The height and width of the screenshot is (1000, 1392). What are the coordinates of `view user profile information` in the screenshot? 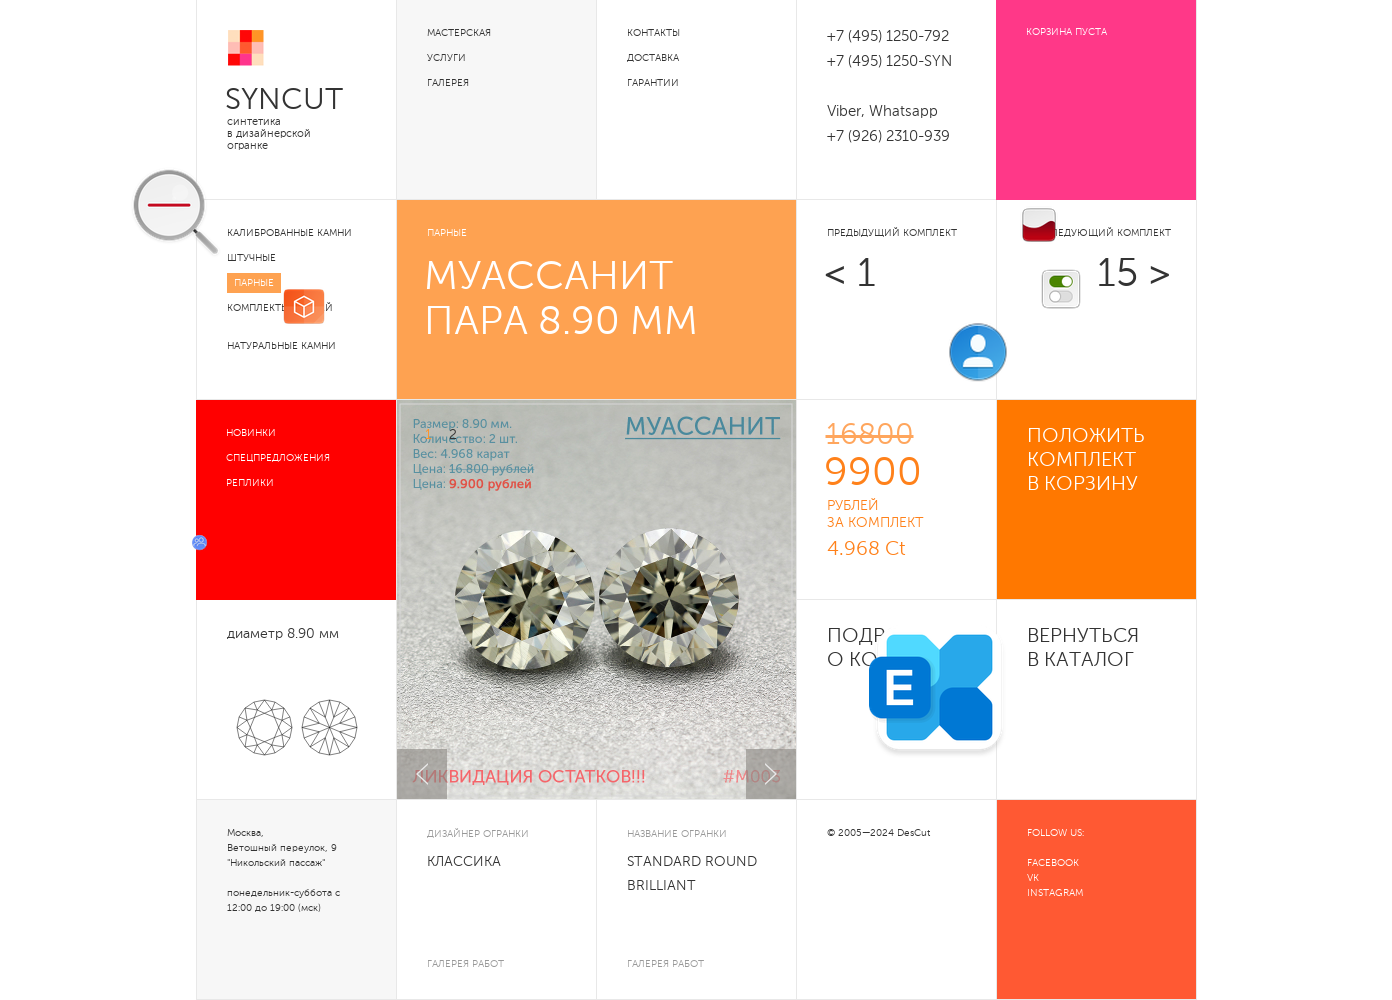 It's located at (978, 352).